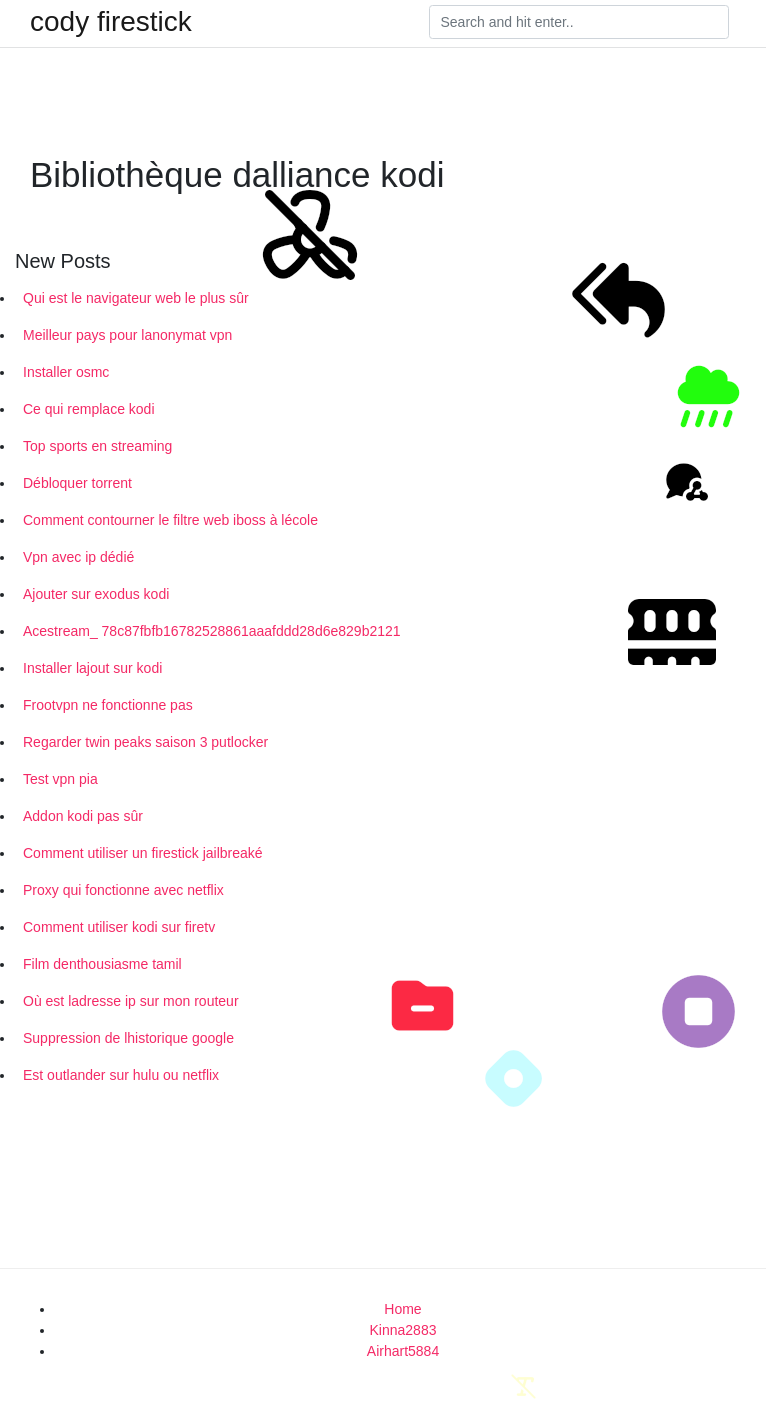 This screenshot has height=1406, width=766. I want to click on reply all to an email or message, so click(618, 301).